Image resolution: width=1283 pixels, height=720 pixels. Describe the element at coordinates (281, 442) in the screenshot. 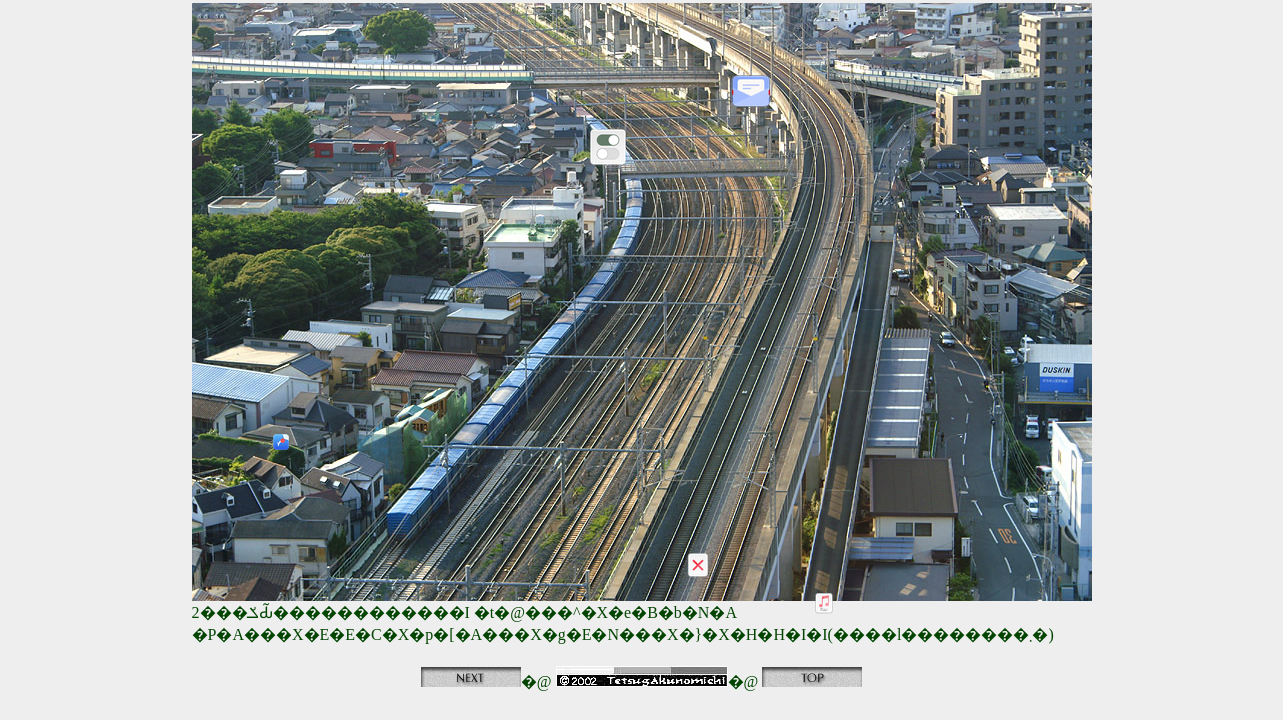

I see `open desktop animation preferences` at that location.